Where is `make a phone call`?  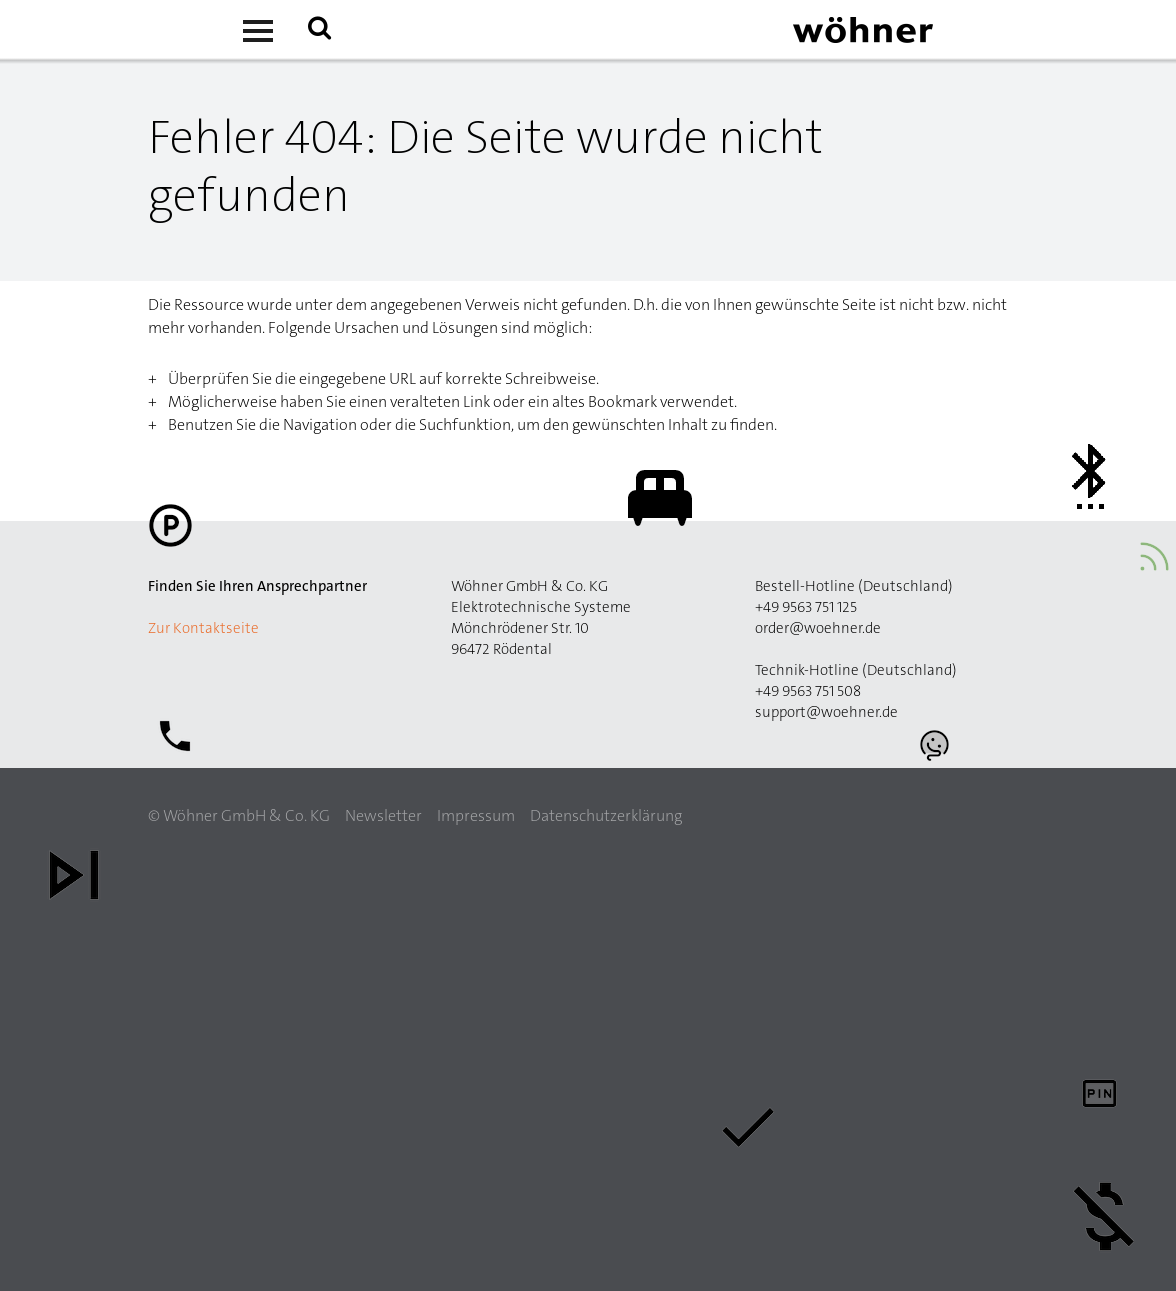
make a phone call is located at coordinates (175, 736).